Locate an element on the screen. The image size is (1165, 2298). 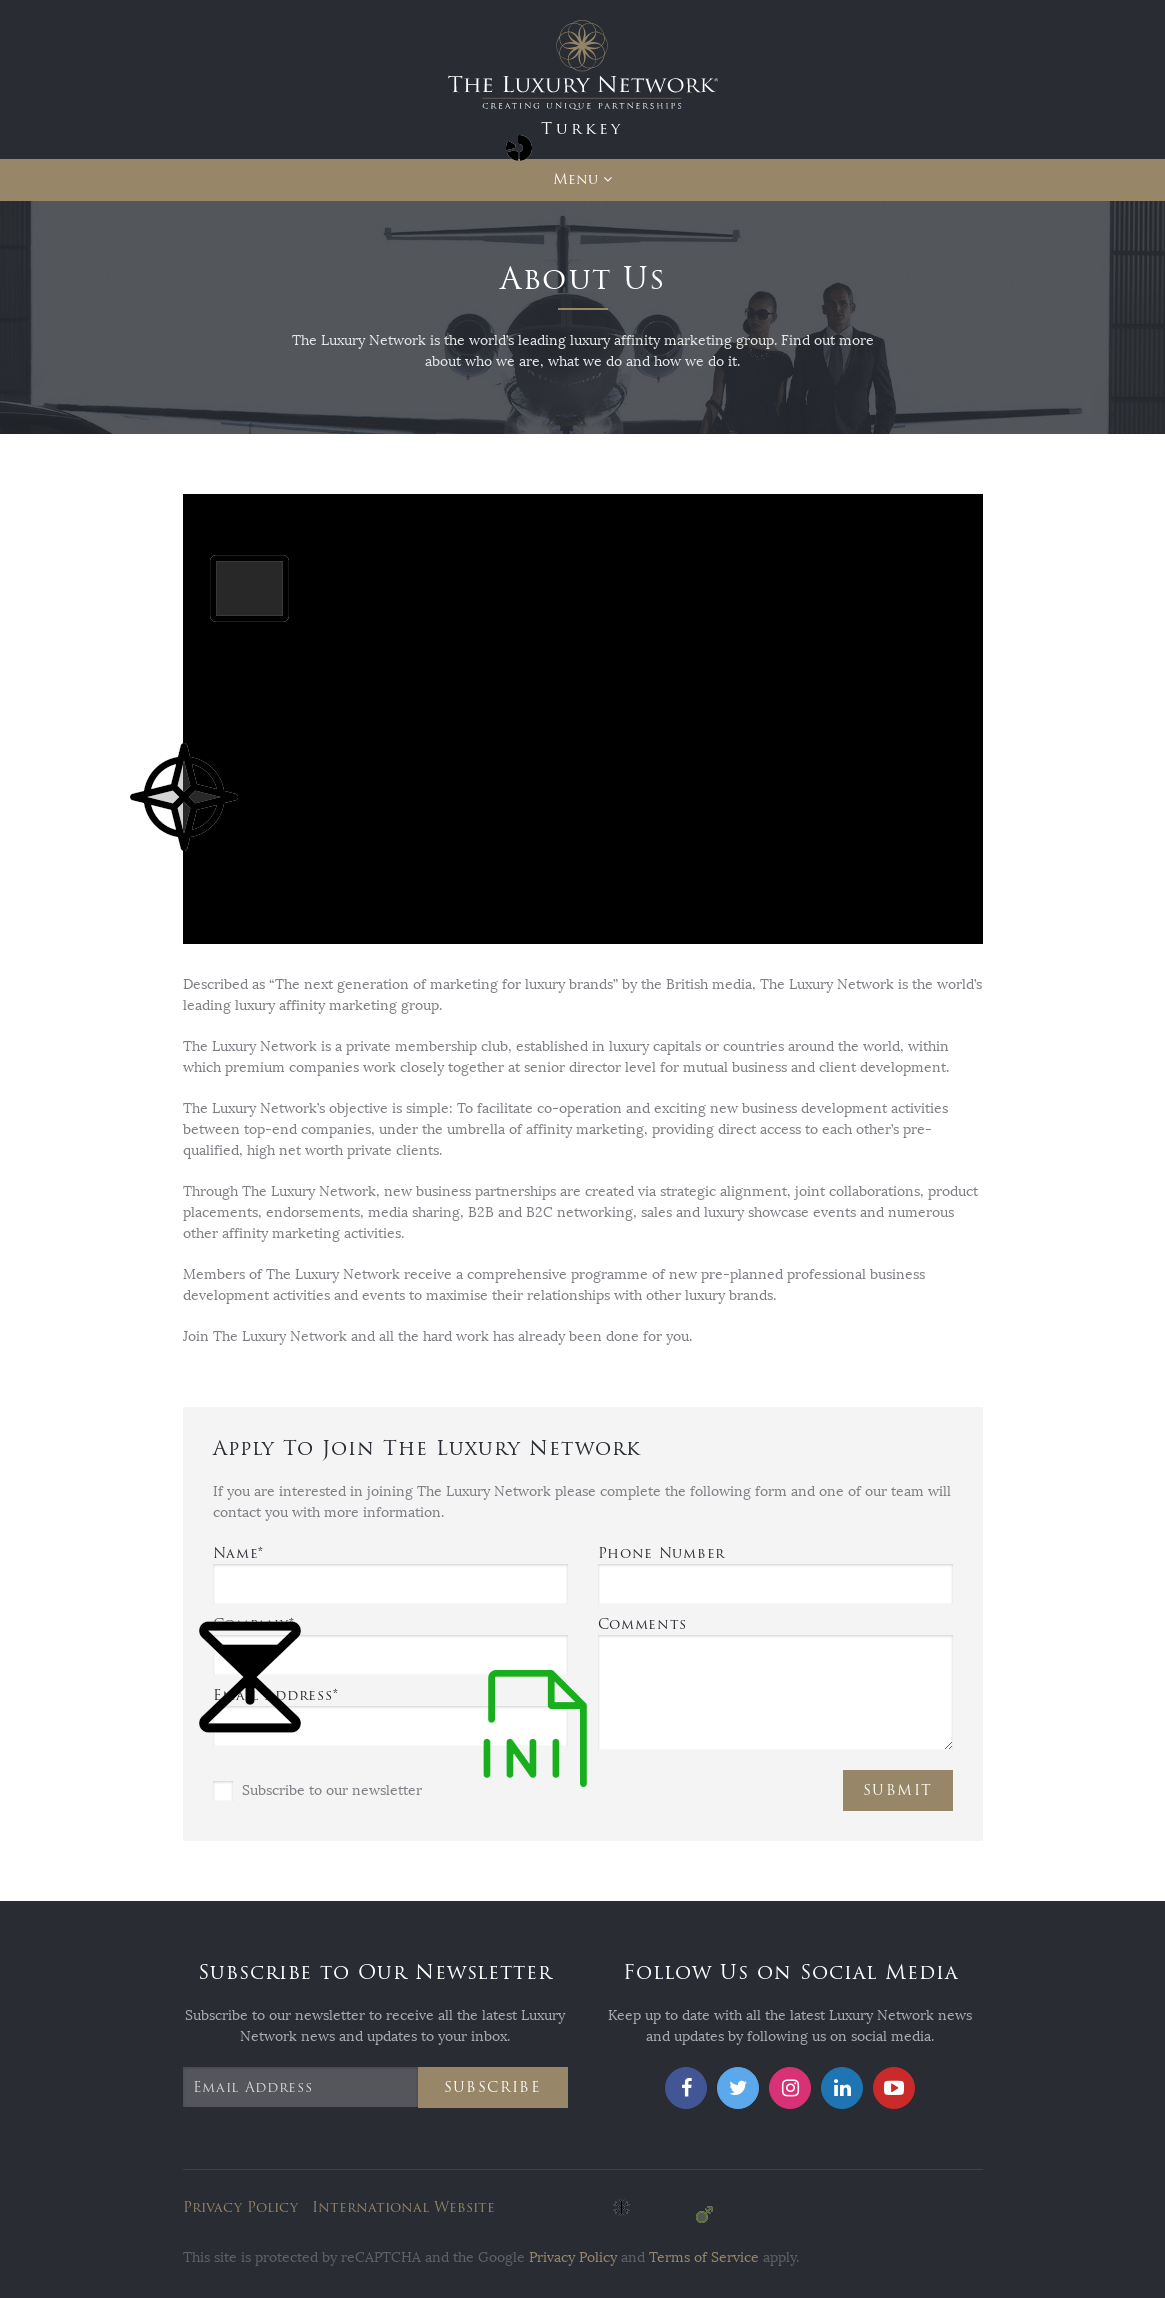
view or open an INI configuration file is located at coordinates (537, 1728).